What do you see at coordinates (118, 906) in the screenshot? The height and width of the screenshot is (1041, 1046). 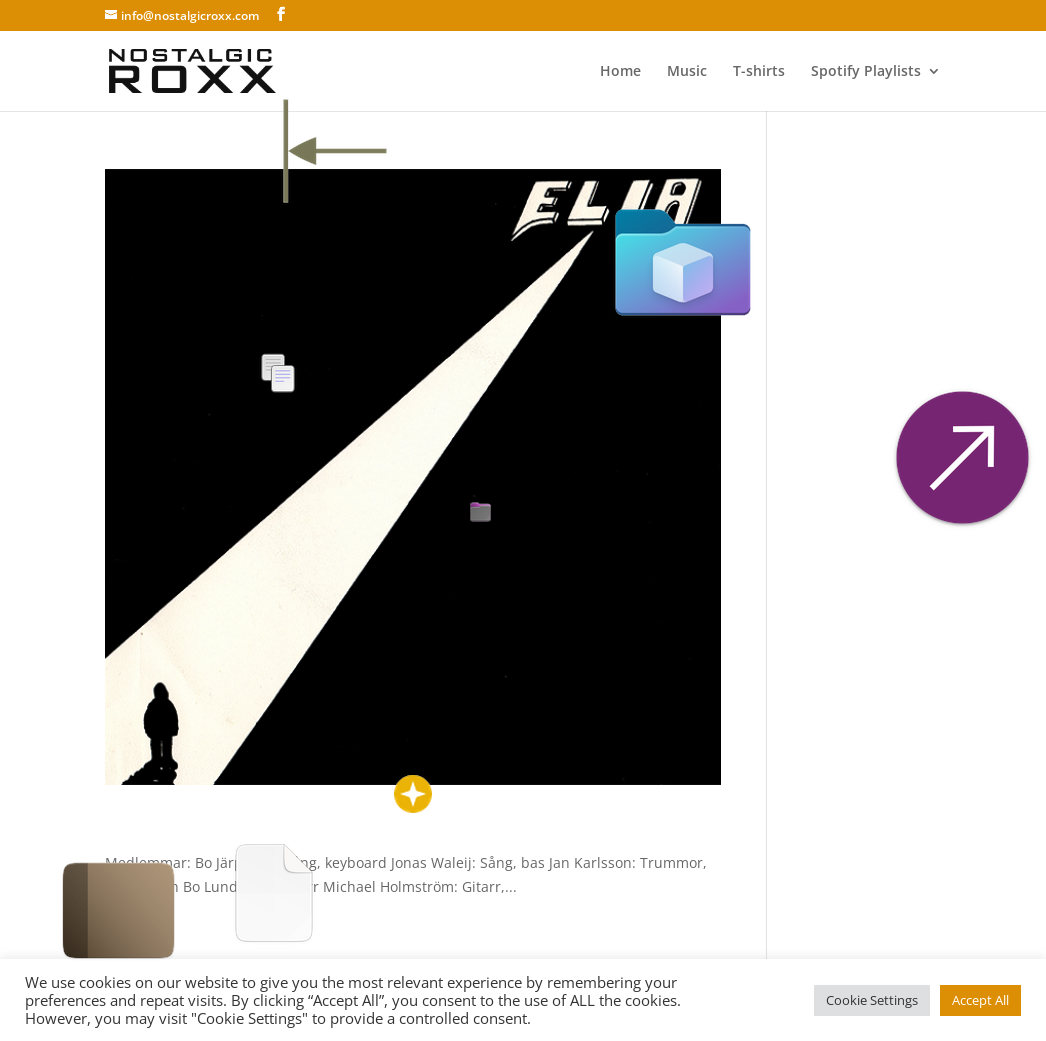 I see `access desktop folder` at bounding box center [118, 906].